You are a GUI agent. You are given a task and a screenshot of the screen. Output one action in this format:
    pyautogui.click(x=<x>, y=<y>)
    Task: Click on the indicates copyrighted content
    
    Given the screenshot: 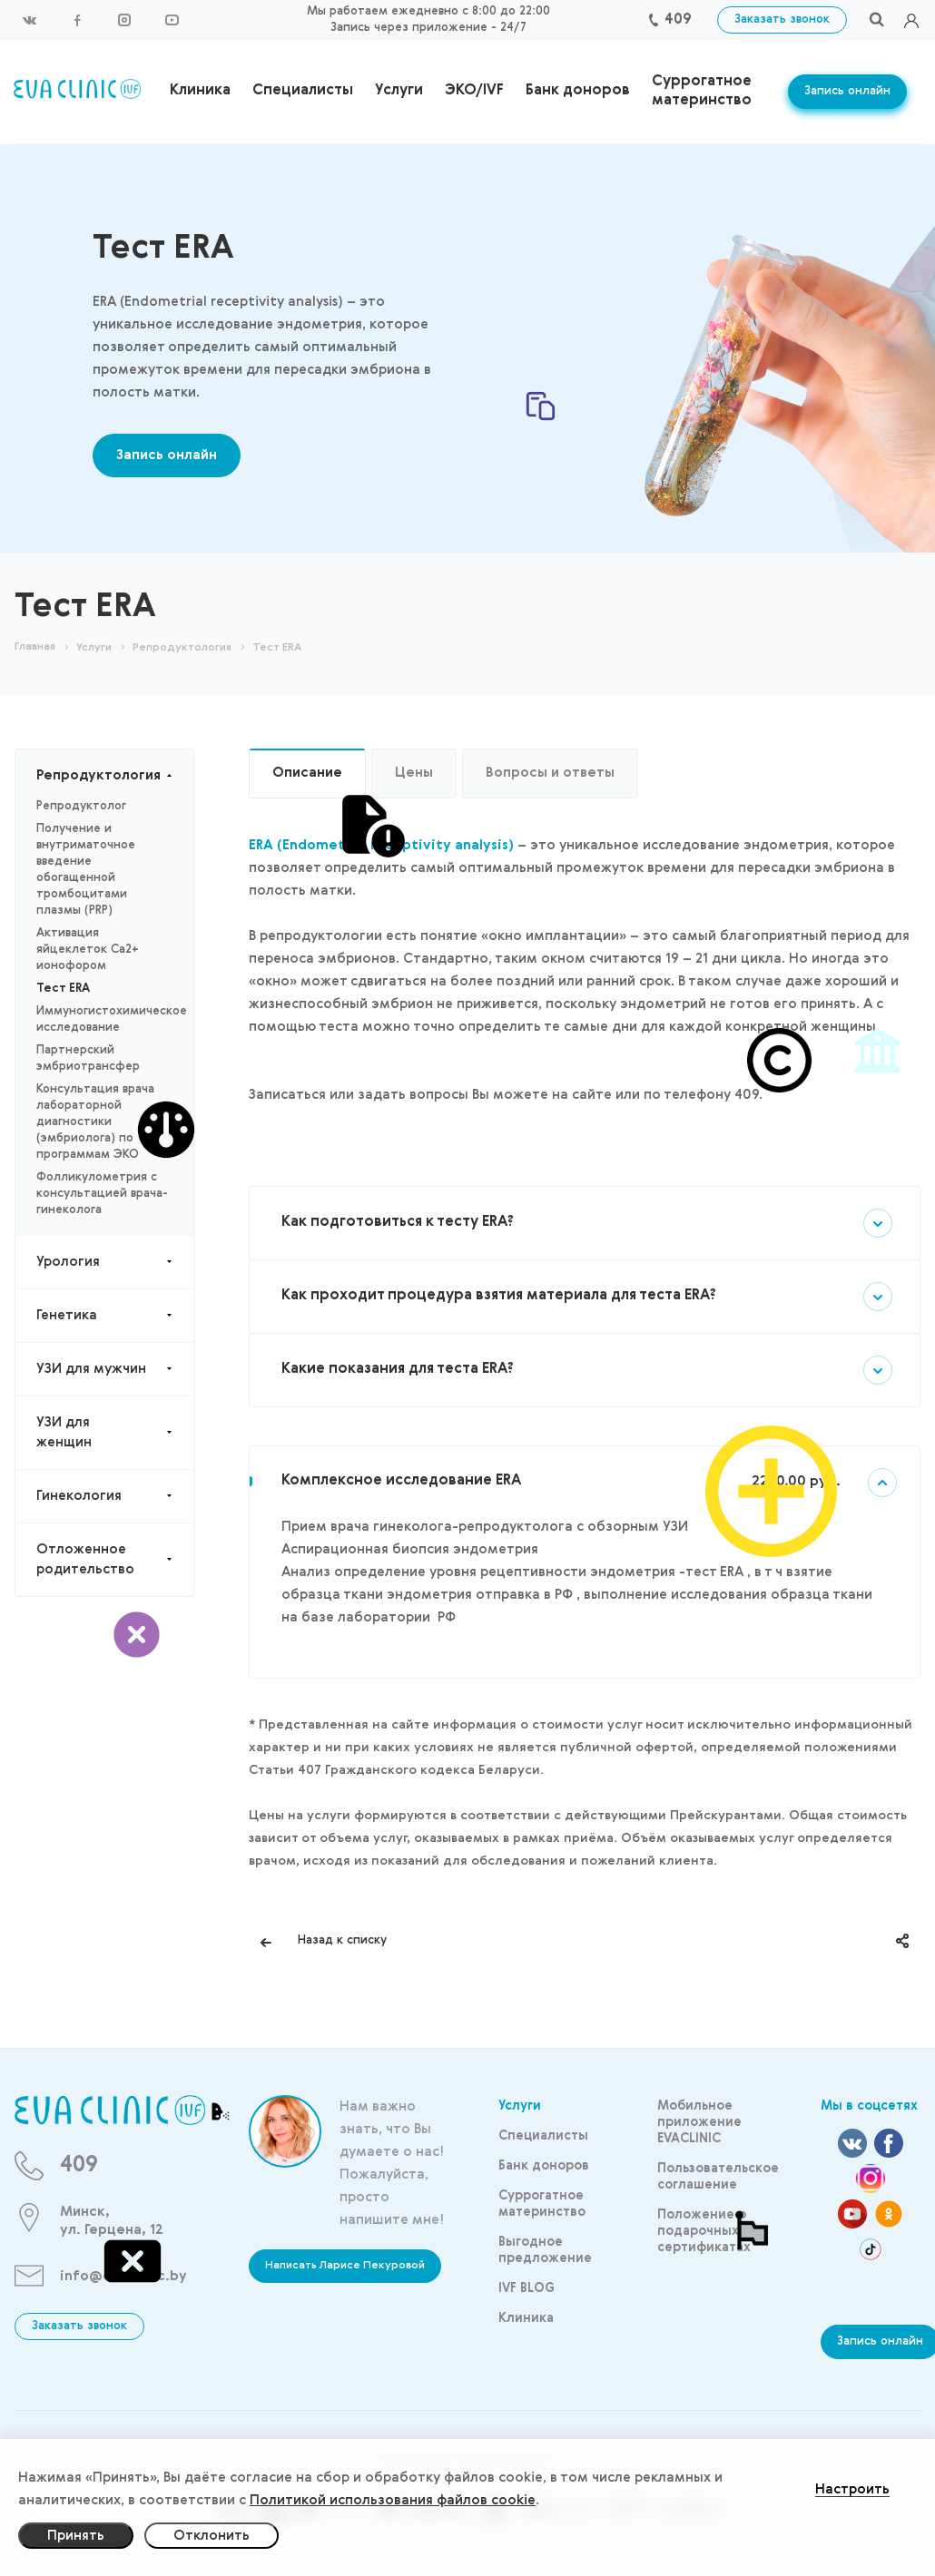 What is the action you would take?
    pyautogui.click(x=779, y=1060)
    